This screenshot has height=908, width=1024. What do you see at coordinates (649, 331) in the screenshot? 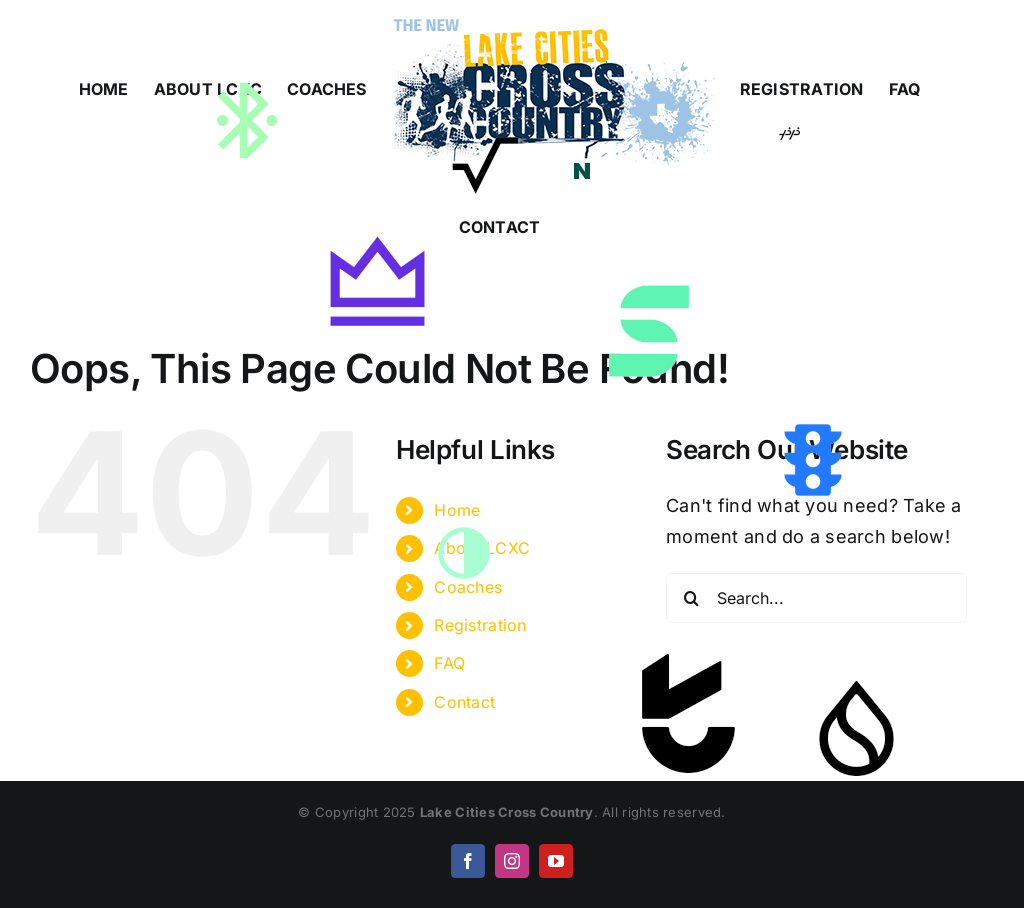
I see `sitrox brand logo` at bounding box center [649, 331].